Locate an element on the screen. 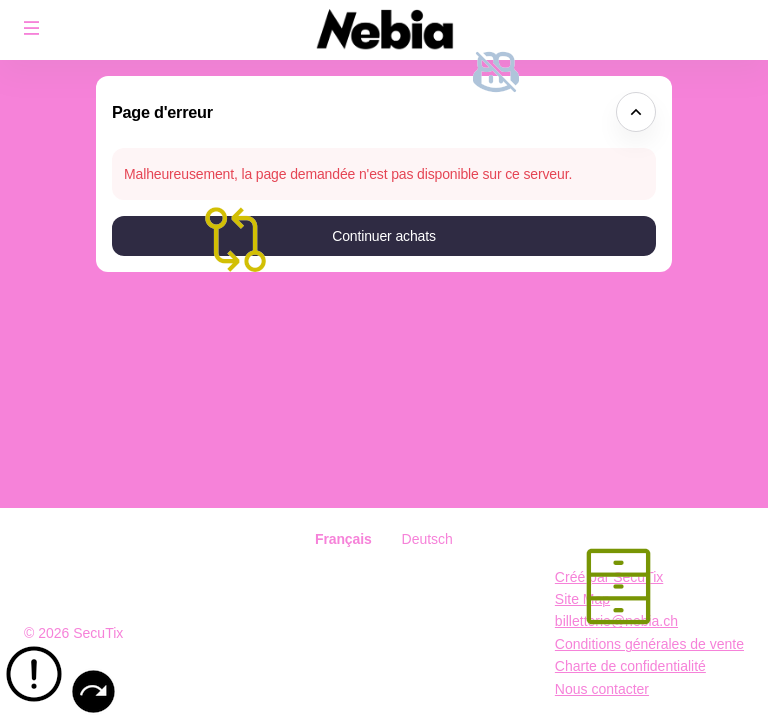  skip to next scheduled task or plan is located at coordinates (93, 691).